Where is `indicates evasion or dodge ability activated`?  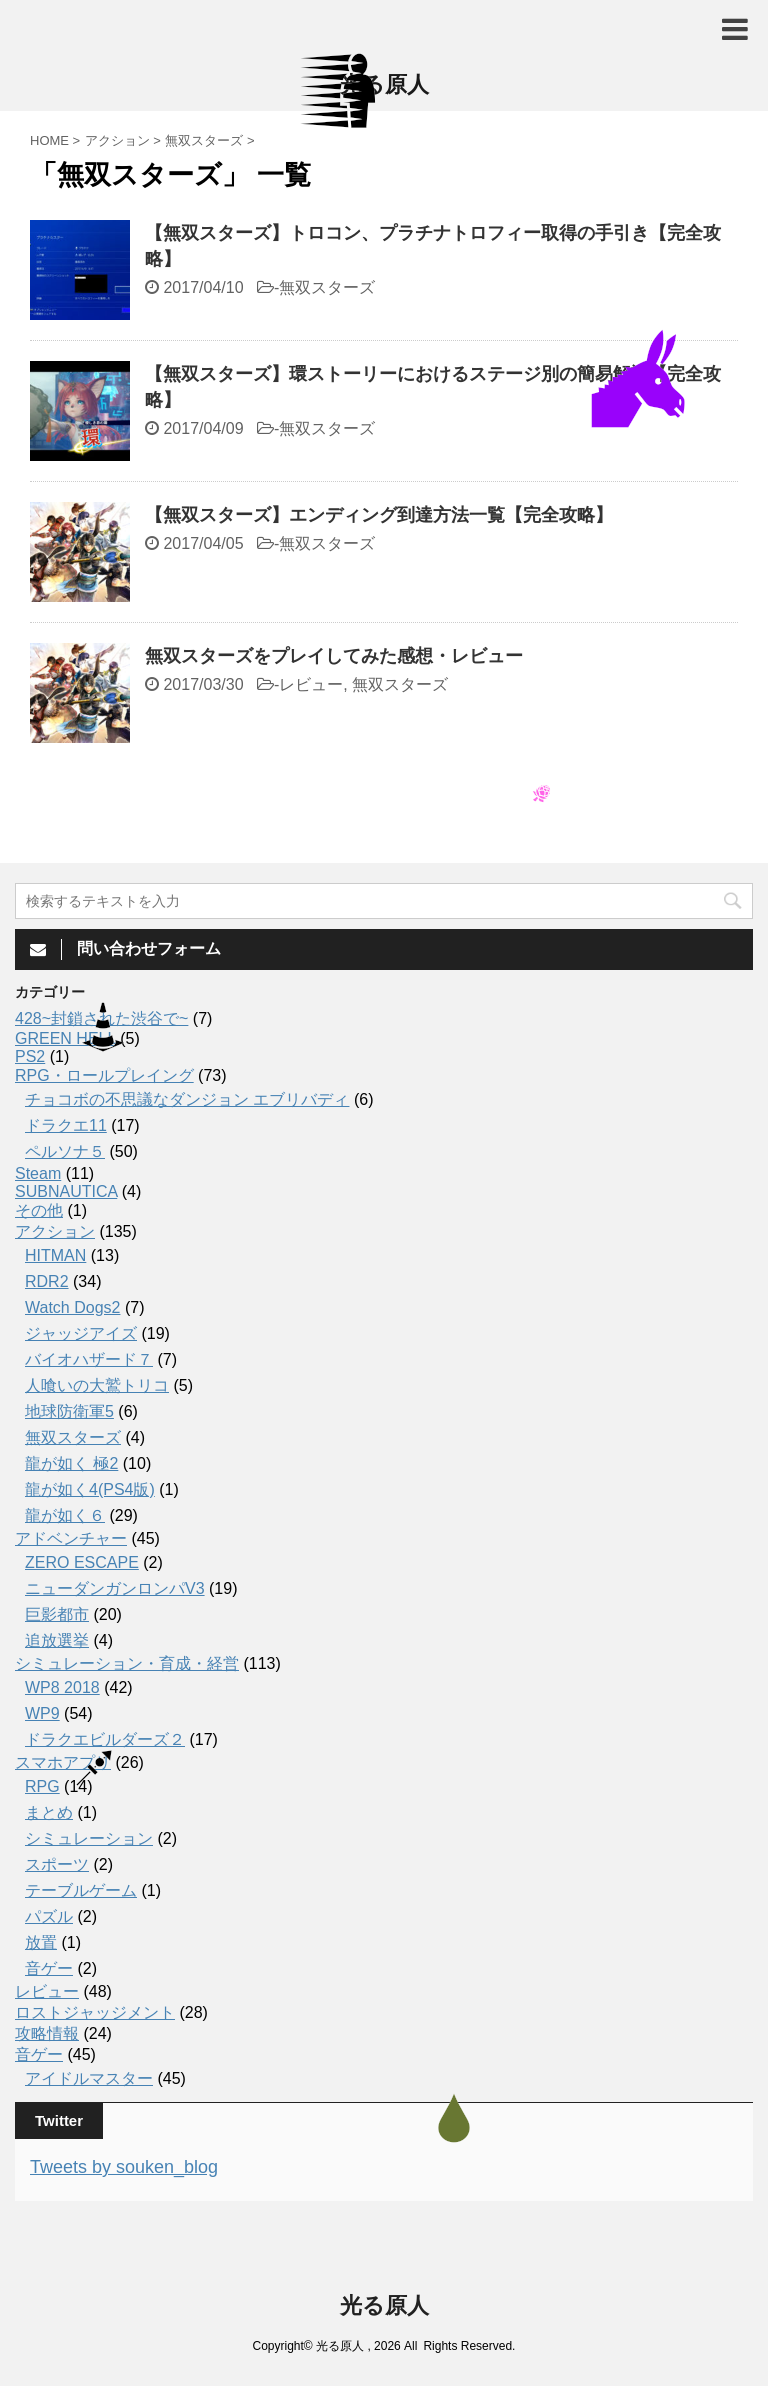
indicates evasion or dodge ability activated is located at coordinates (338, 91).